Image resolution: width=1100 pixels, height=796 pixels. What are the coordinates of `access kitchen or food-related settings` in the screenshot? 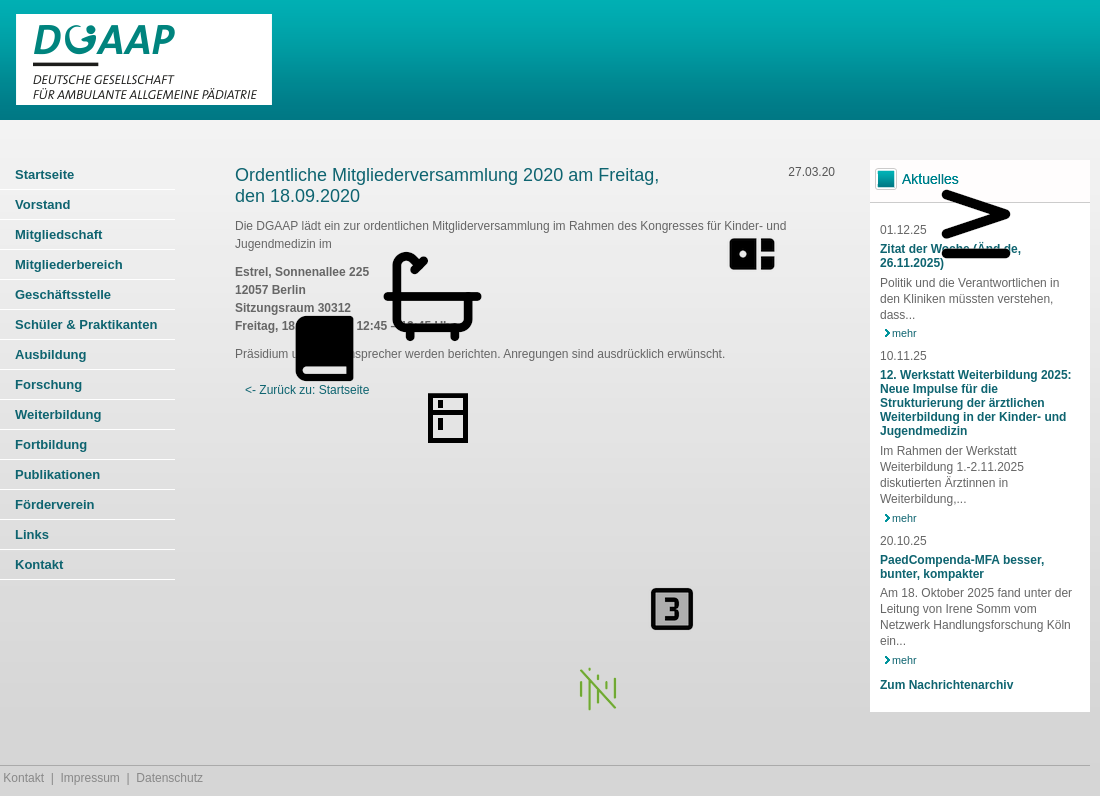 It's located at (448, 418).